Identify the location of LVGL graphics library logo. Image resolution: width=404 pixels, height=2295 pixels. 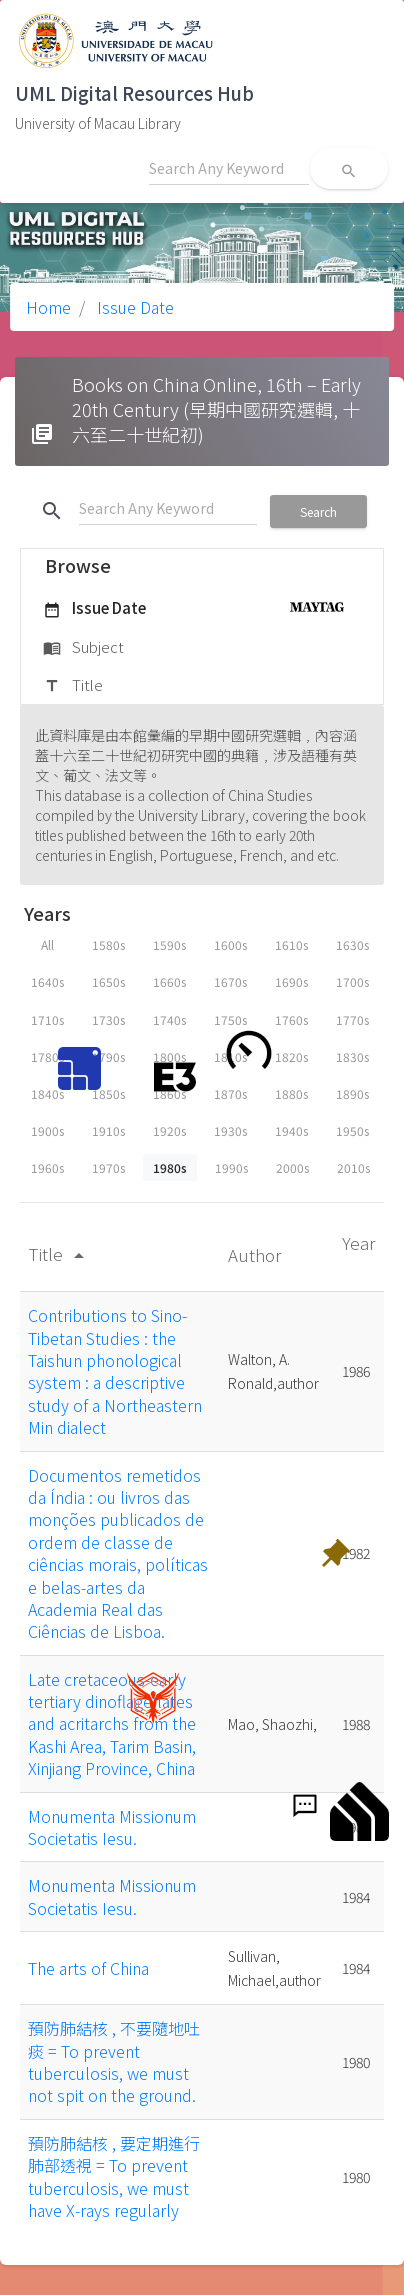
(79, 1068).